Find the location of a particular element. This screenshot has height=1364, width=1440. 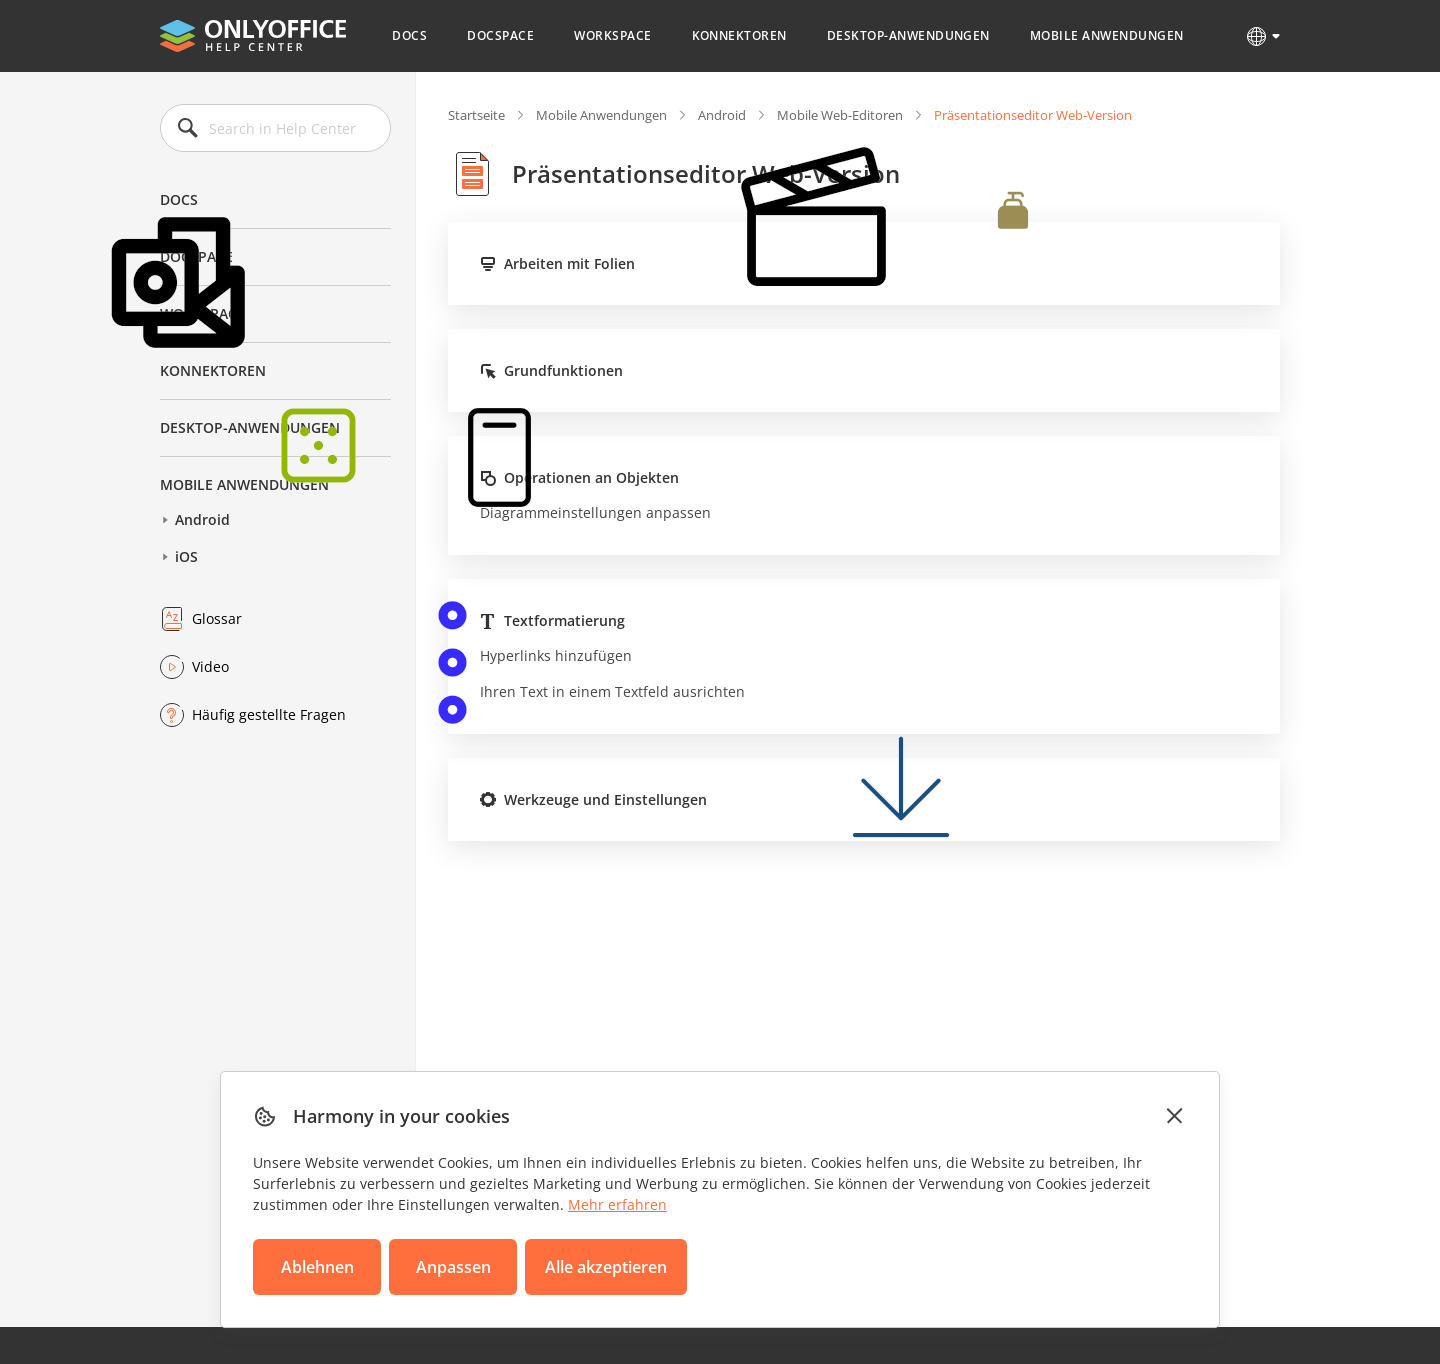

phone speaker or audio output settings is located at coordinates (499, 457).